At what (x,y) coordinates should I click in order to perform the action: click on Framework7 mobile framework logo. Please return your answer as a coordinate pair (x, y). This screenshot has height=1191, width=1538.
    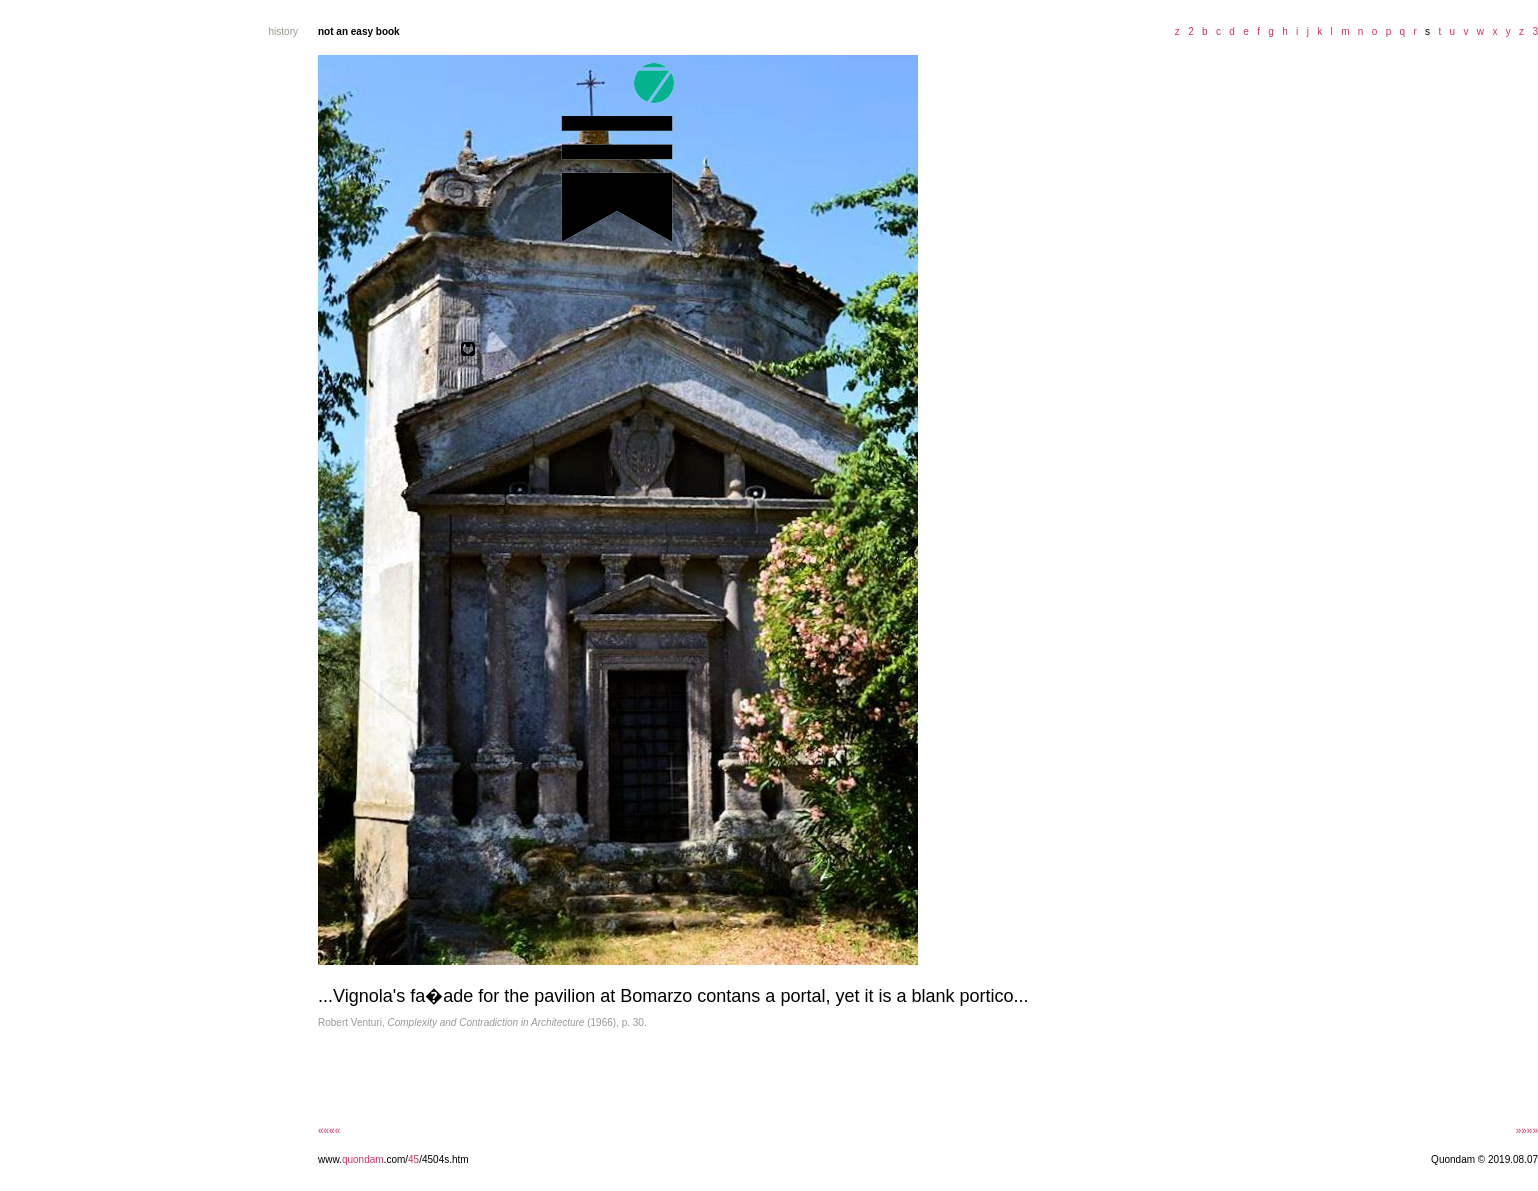
    Looking at the image, I should click on (654, 83).